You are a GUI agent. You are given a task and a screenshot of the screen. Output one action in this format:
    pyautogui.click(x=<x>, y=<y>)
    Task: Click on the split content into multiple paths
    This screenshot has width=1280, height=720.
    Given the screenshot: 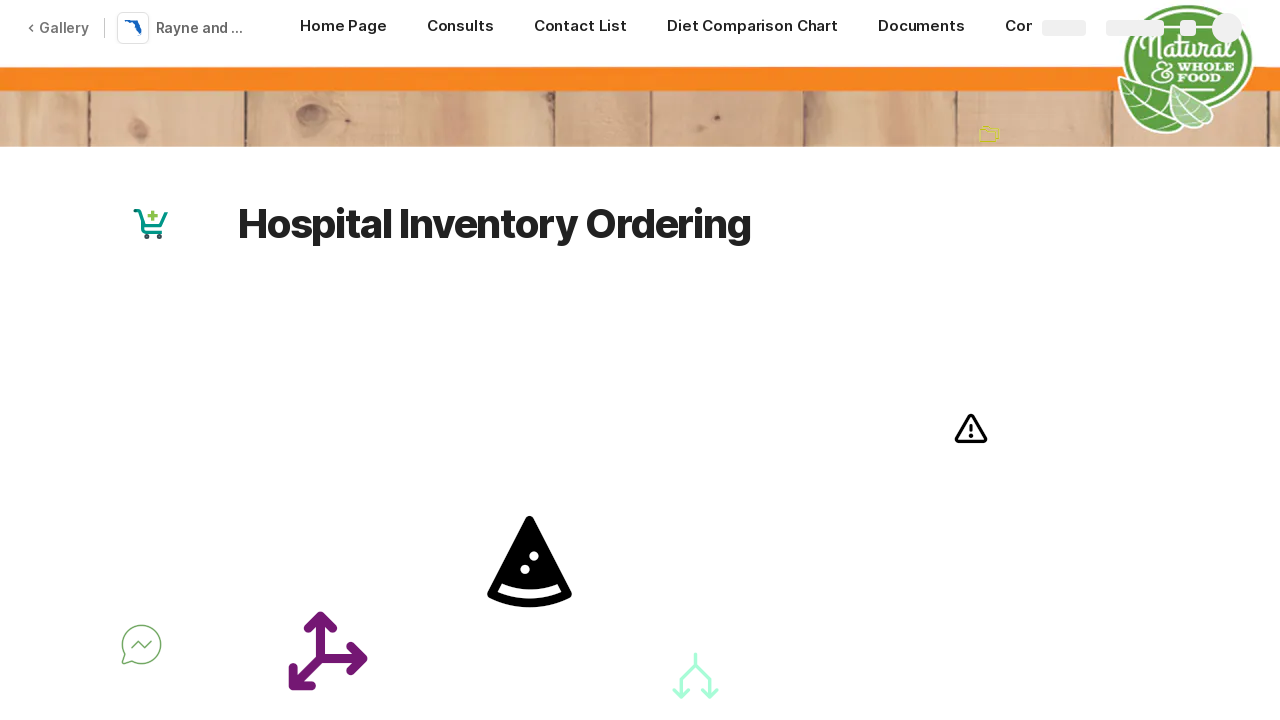 What is the action you would take?
    pyautogui.click(x=695, y=677)
    